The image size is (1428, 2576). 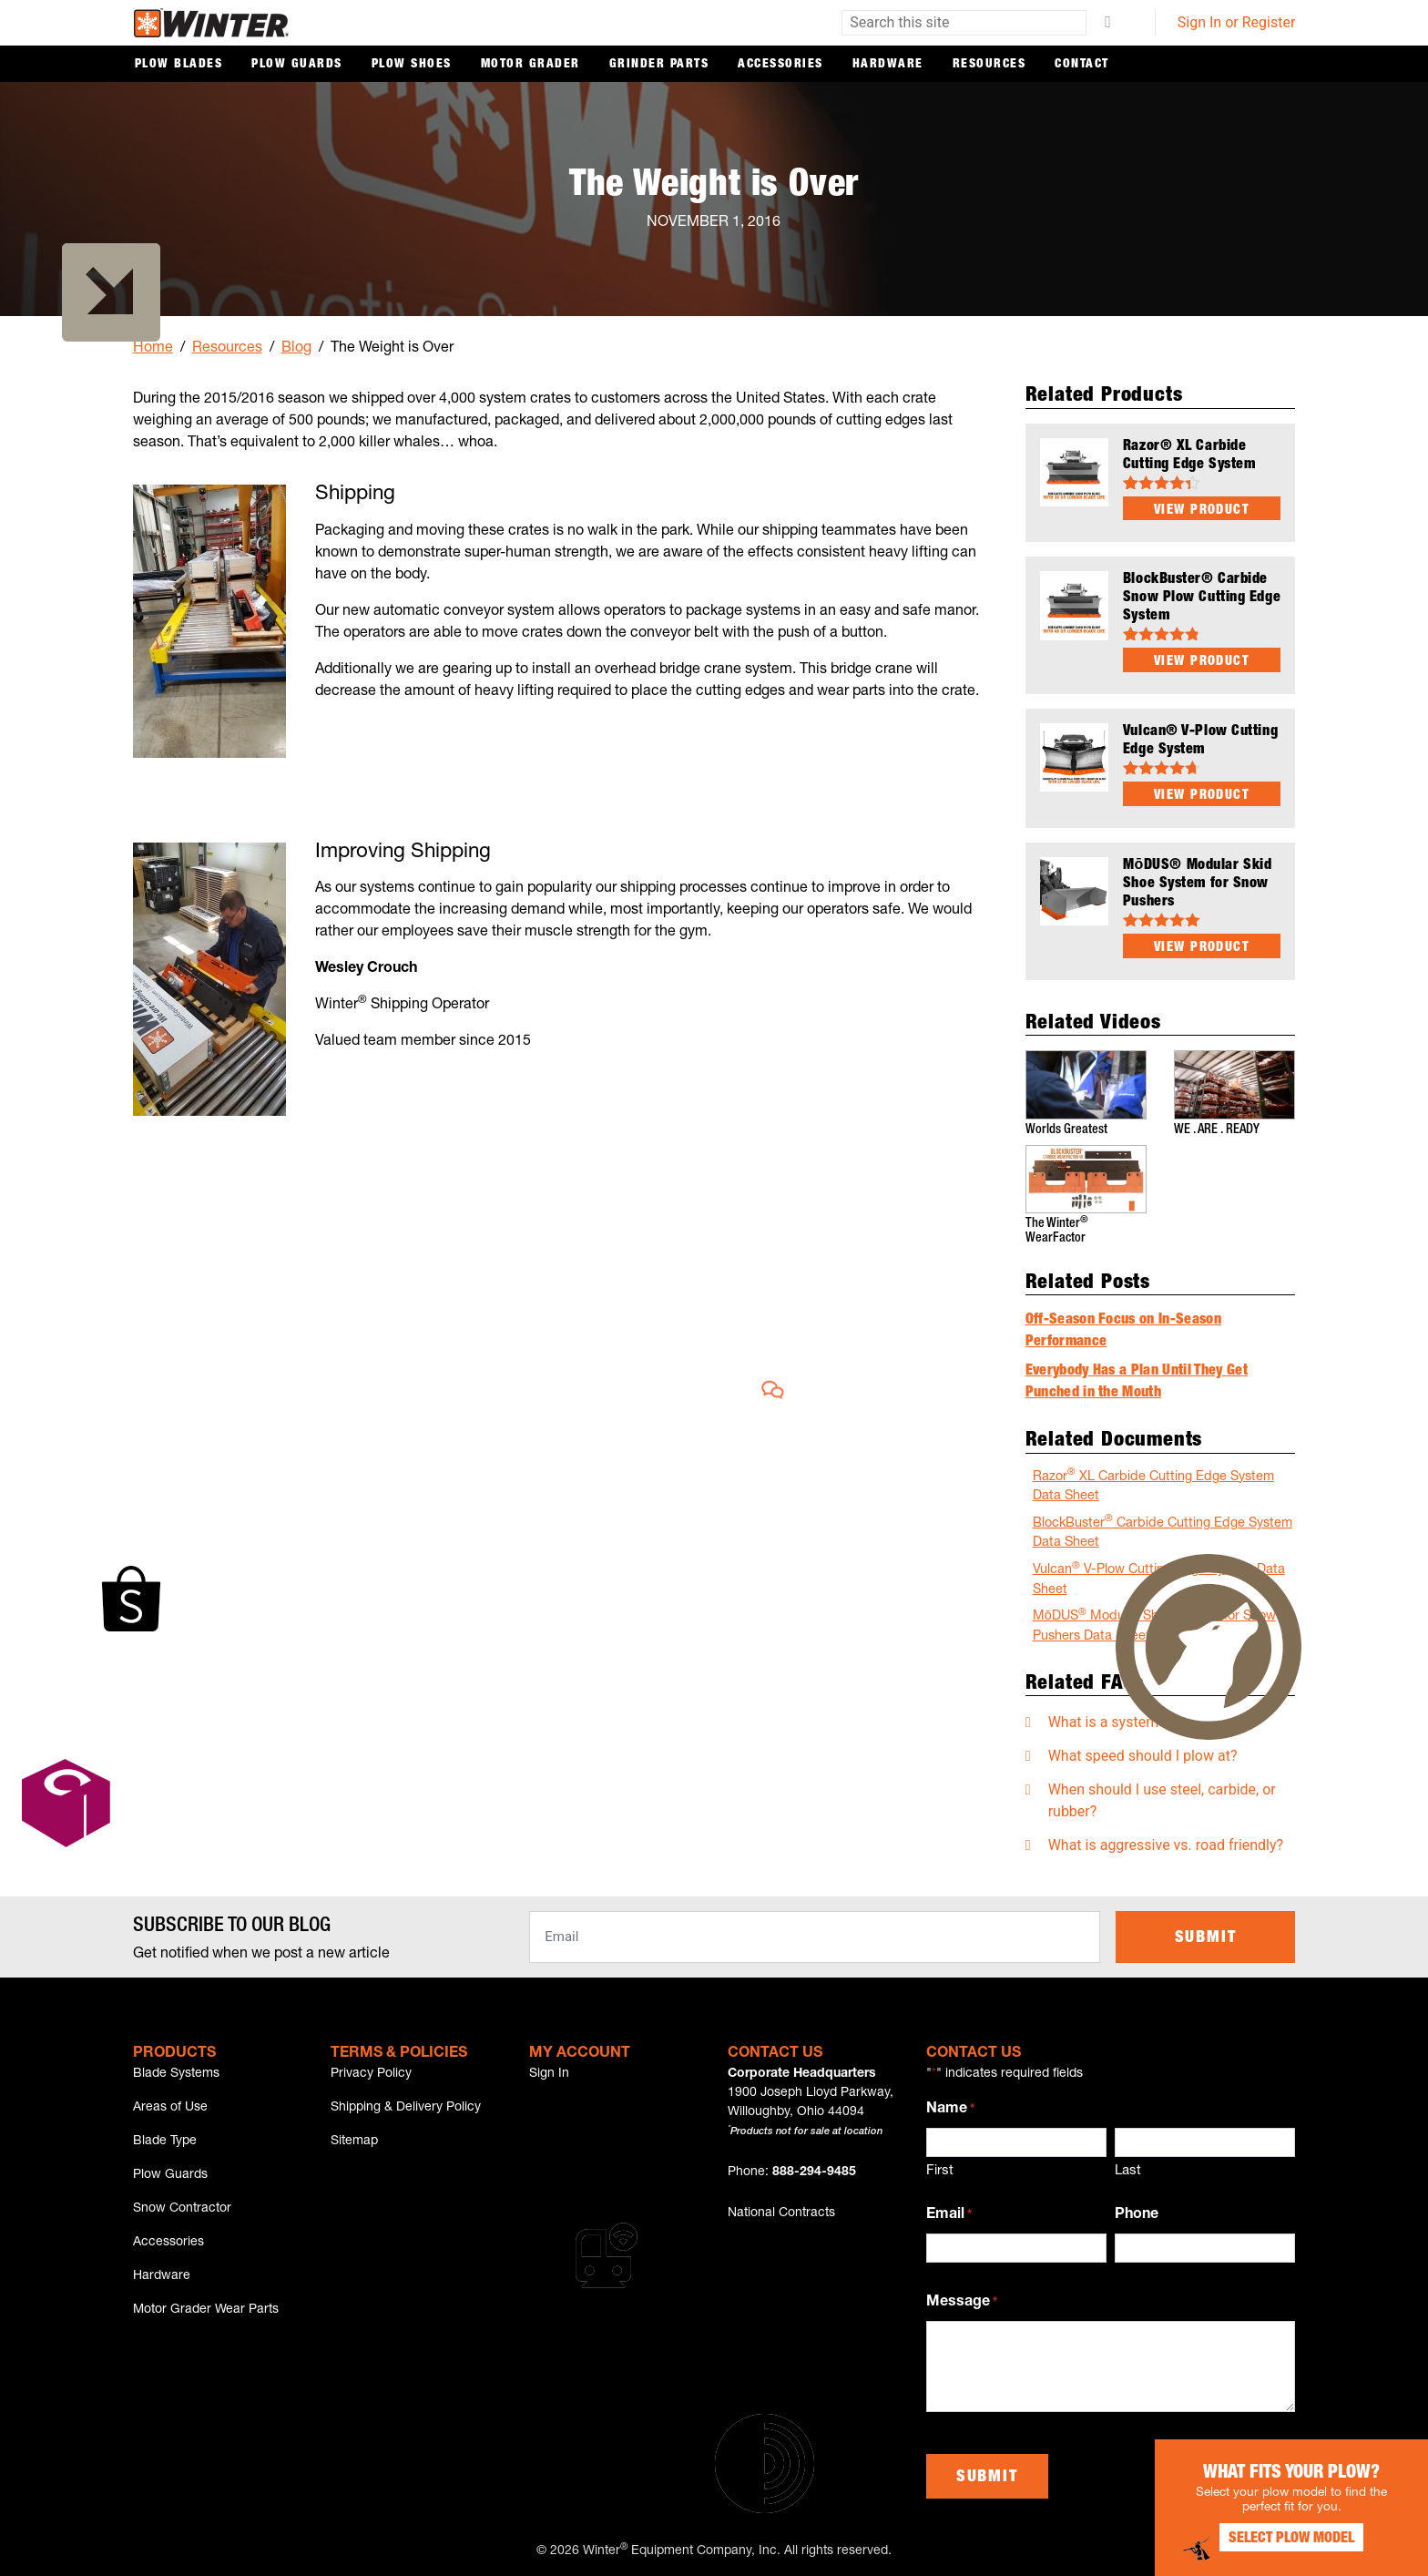 What do you see at coordinates (603, 2256) in the screenshot?
I see `indicates wifi availability on subway or transit` at bounding box center [603, 2256].